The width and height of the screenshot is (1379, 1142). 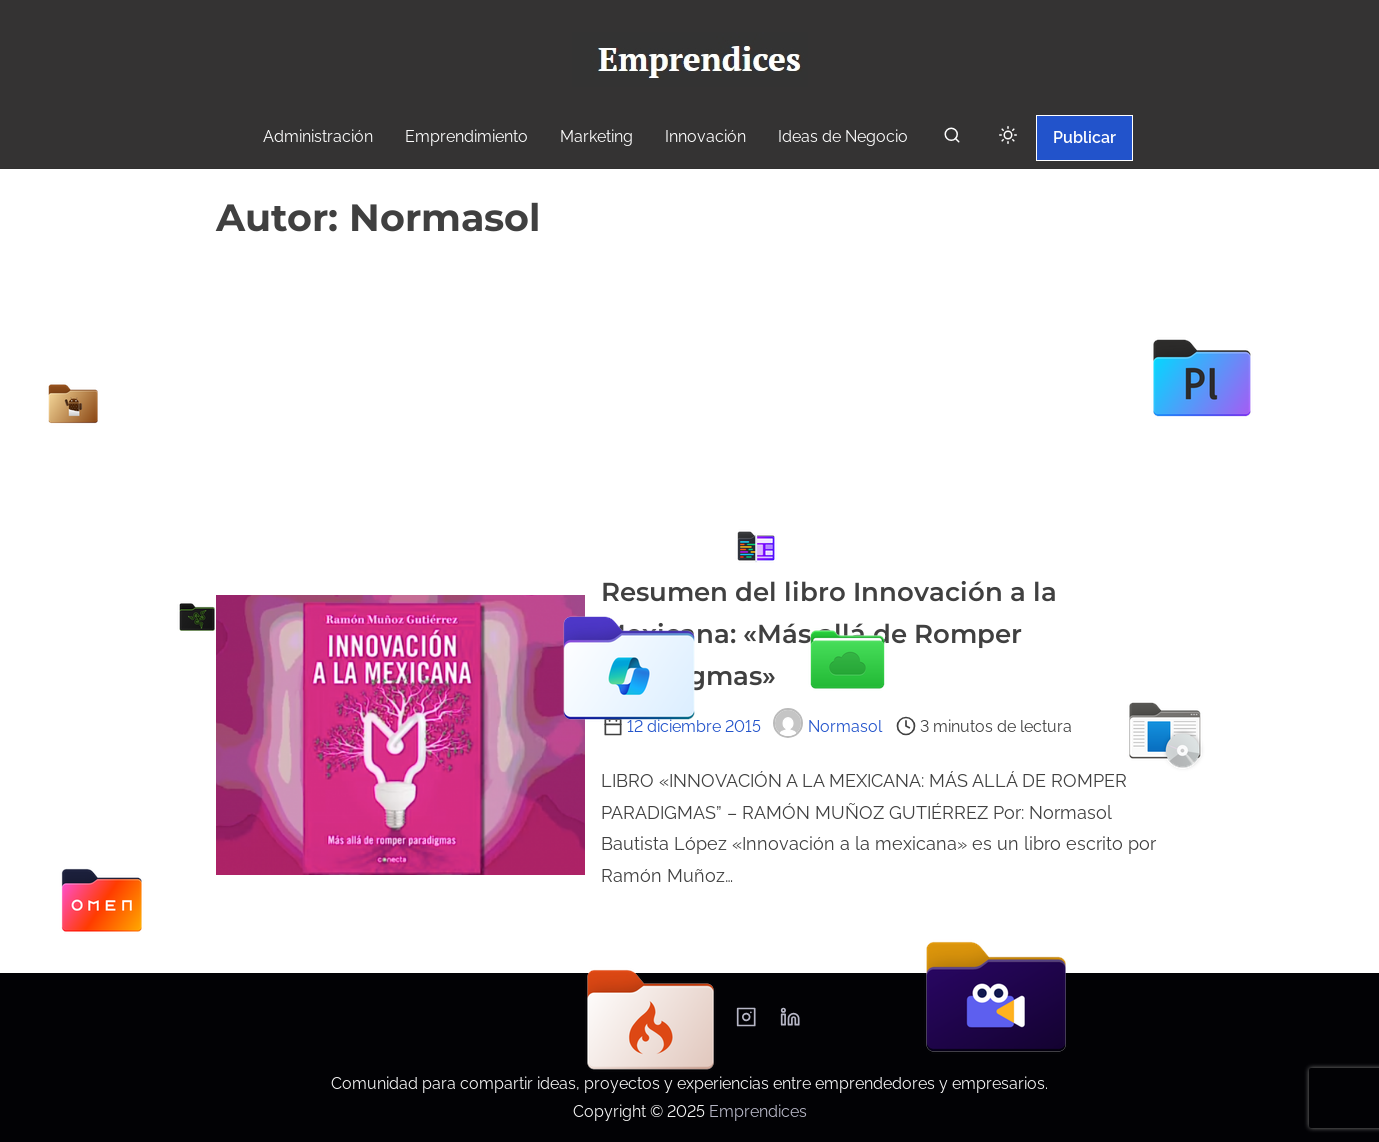 What do you see at coordinates (847, 659) in the screenshot?
I see `access cloud-synced files and folders` at bounding box center [847, 659].